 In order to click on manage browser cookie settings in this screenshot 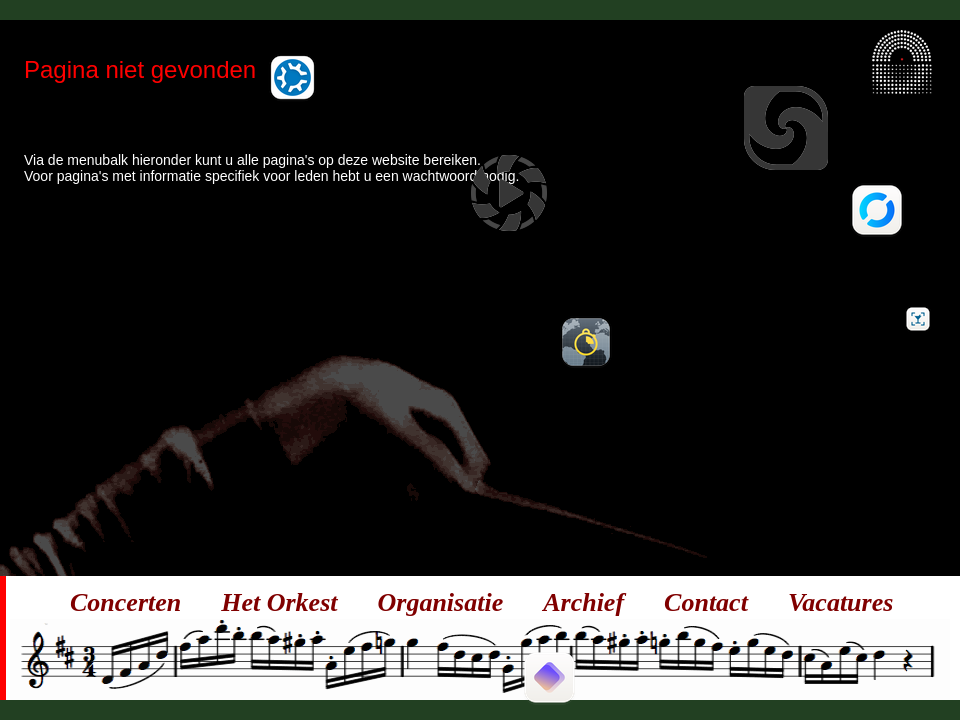, I will do `click(586, 342)`.